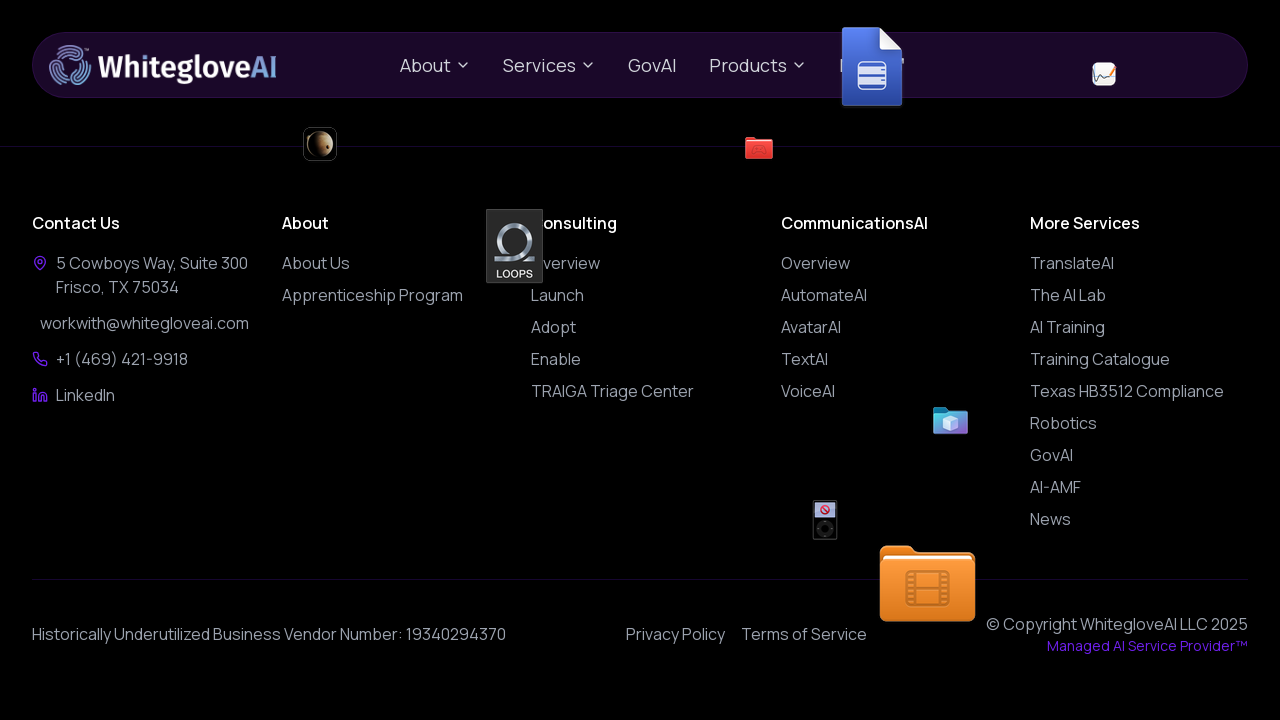 The height and width of the screenshot is (720, 1280). Describe the element at coordinates (872, 68) in the screenshot. I see `SMB network workgroup file type` at that location.